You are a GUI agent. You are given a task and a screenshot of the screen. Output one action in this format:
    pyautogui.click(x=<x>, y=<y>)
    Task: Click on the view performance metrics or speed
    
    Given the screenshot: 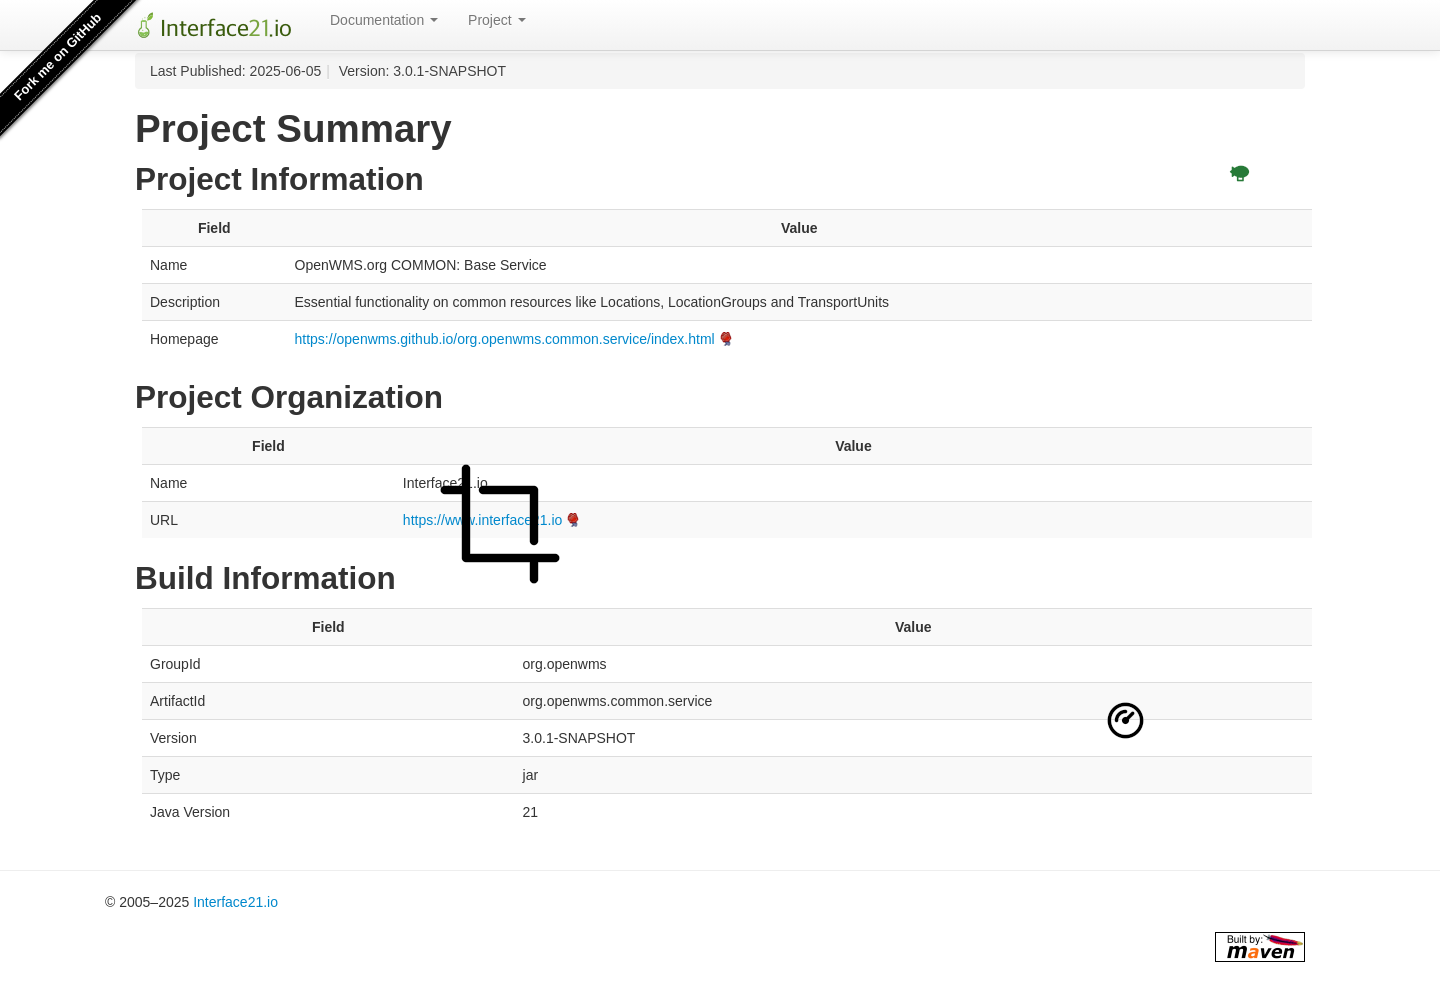 What is the action you would take?
    pyautogui.click(x=1125, y=720)
    